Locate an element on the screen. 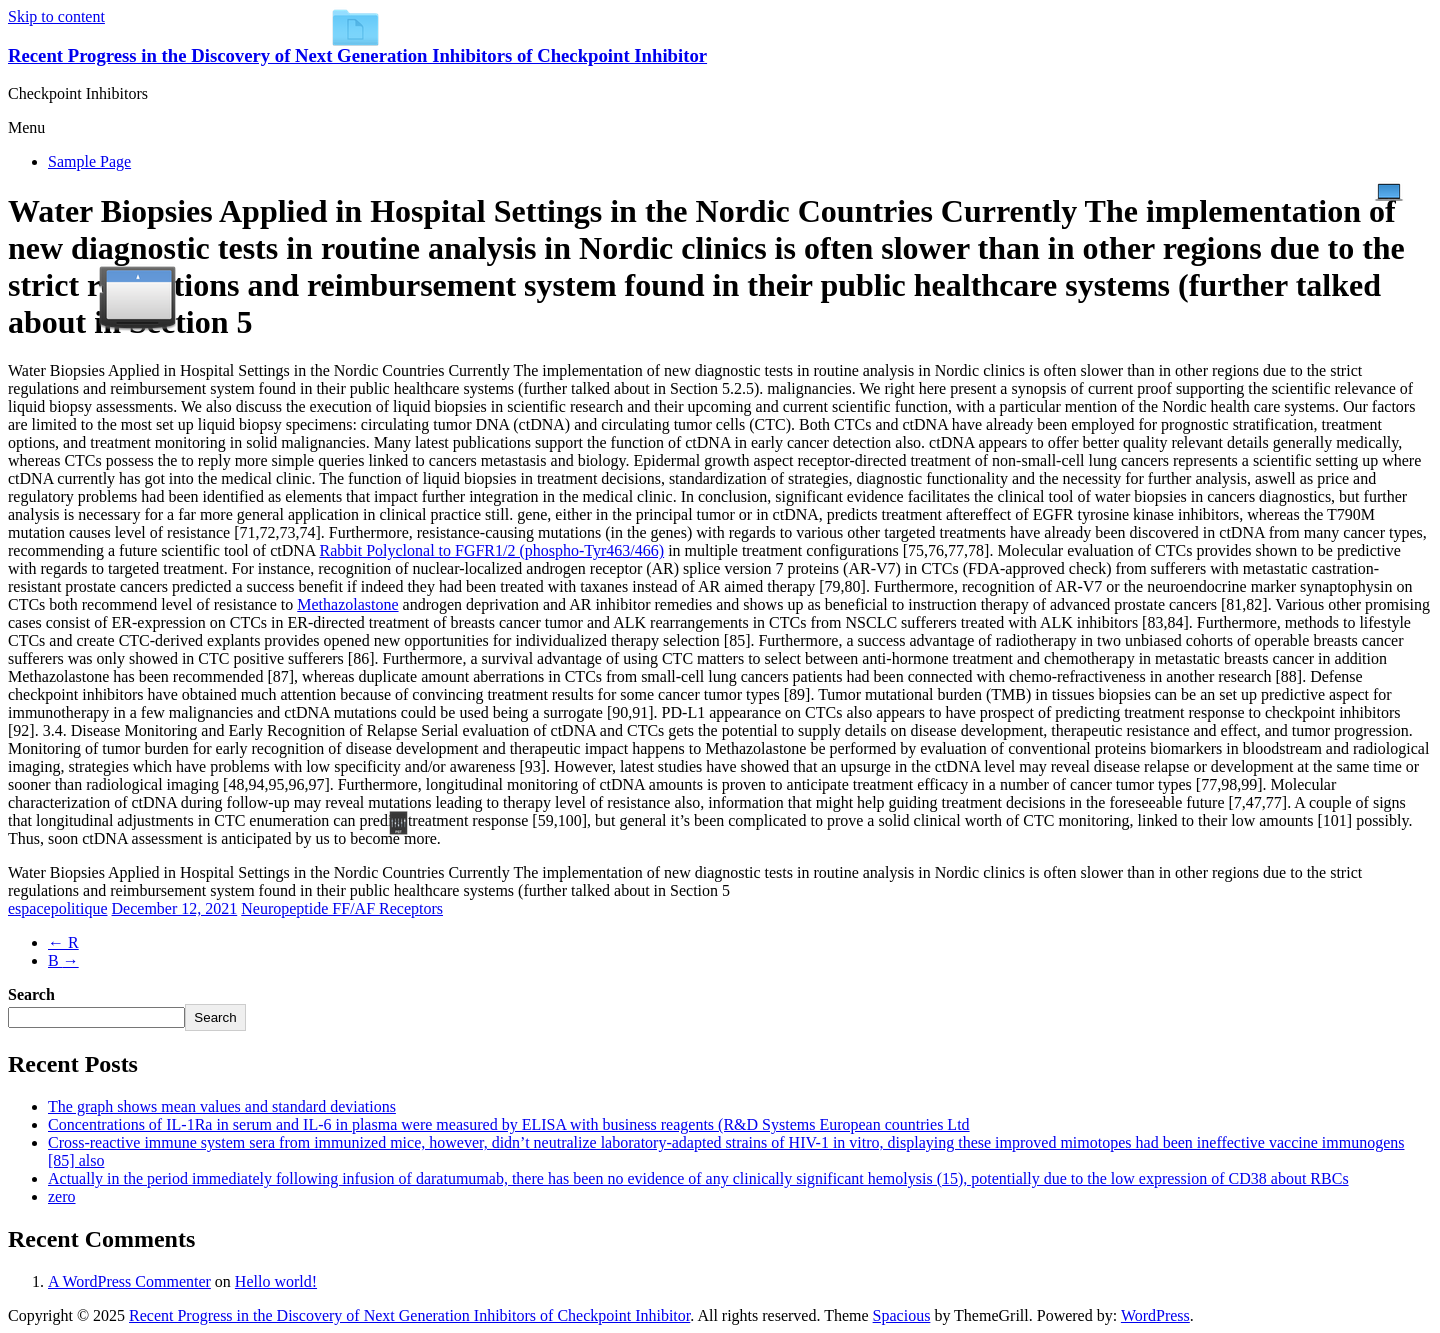 The image size is (1440, 1333). open adobe xd application is located at coordinates (137, 297).